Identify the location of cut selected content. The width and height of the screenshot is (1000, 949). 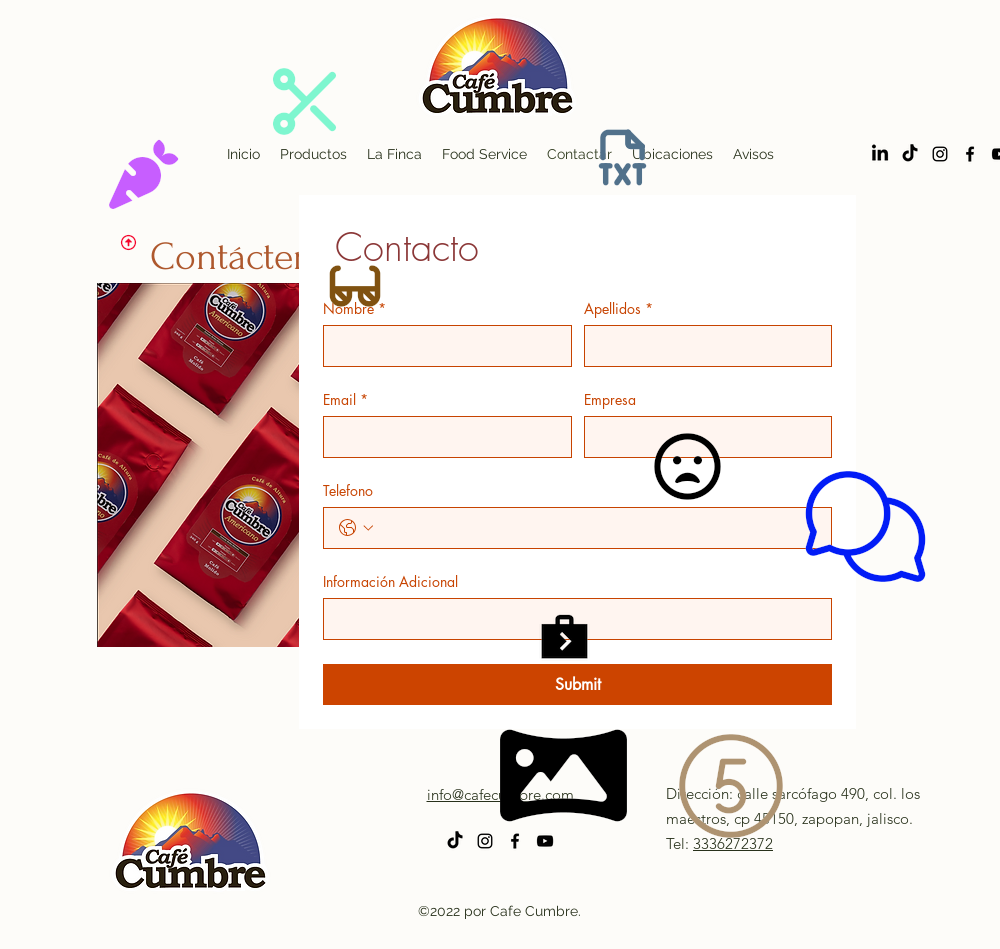
(304, 101).